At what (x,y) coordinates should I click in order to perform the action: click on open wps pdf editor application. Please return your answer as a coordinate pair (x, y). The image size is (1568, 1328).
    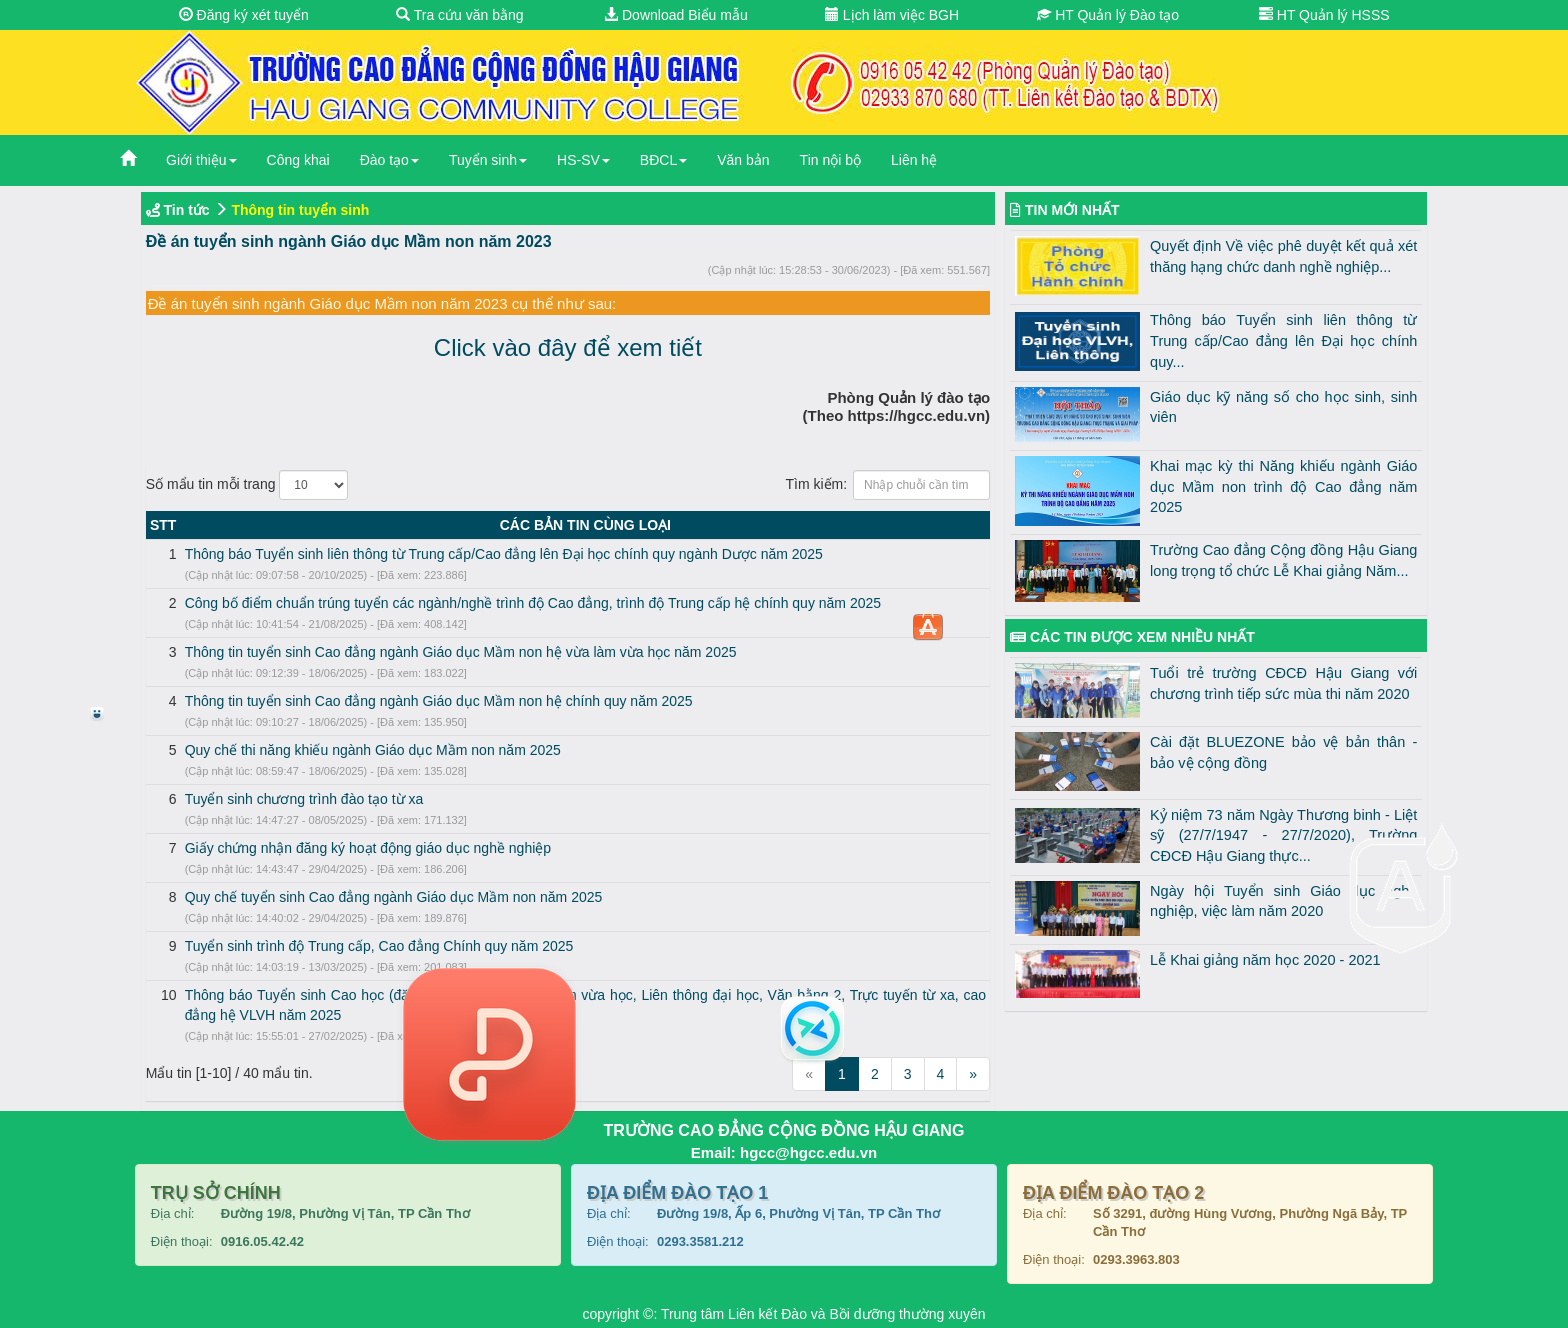
    Looking at the image, I should click on (489, 1054).